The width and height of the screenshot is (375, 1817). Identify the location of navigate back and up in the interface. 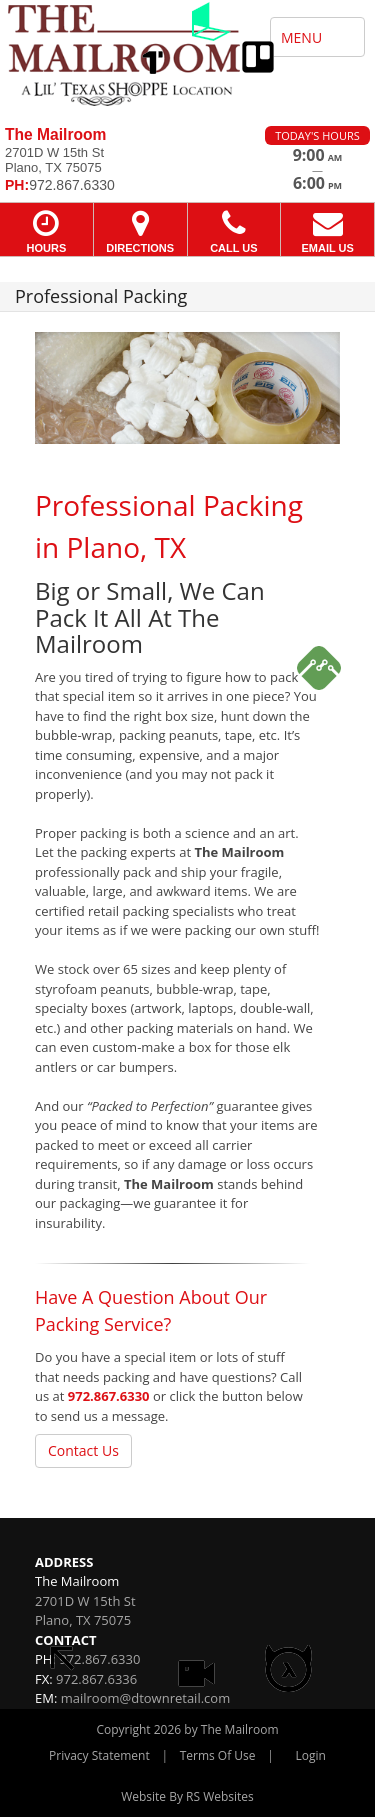
(62, 1658).